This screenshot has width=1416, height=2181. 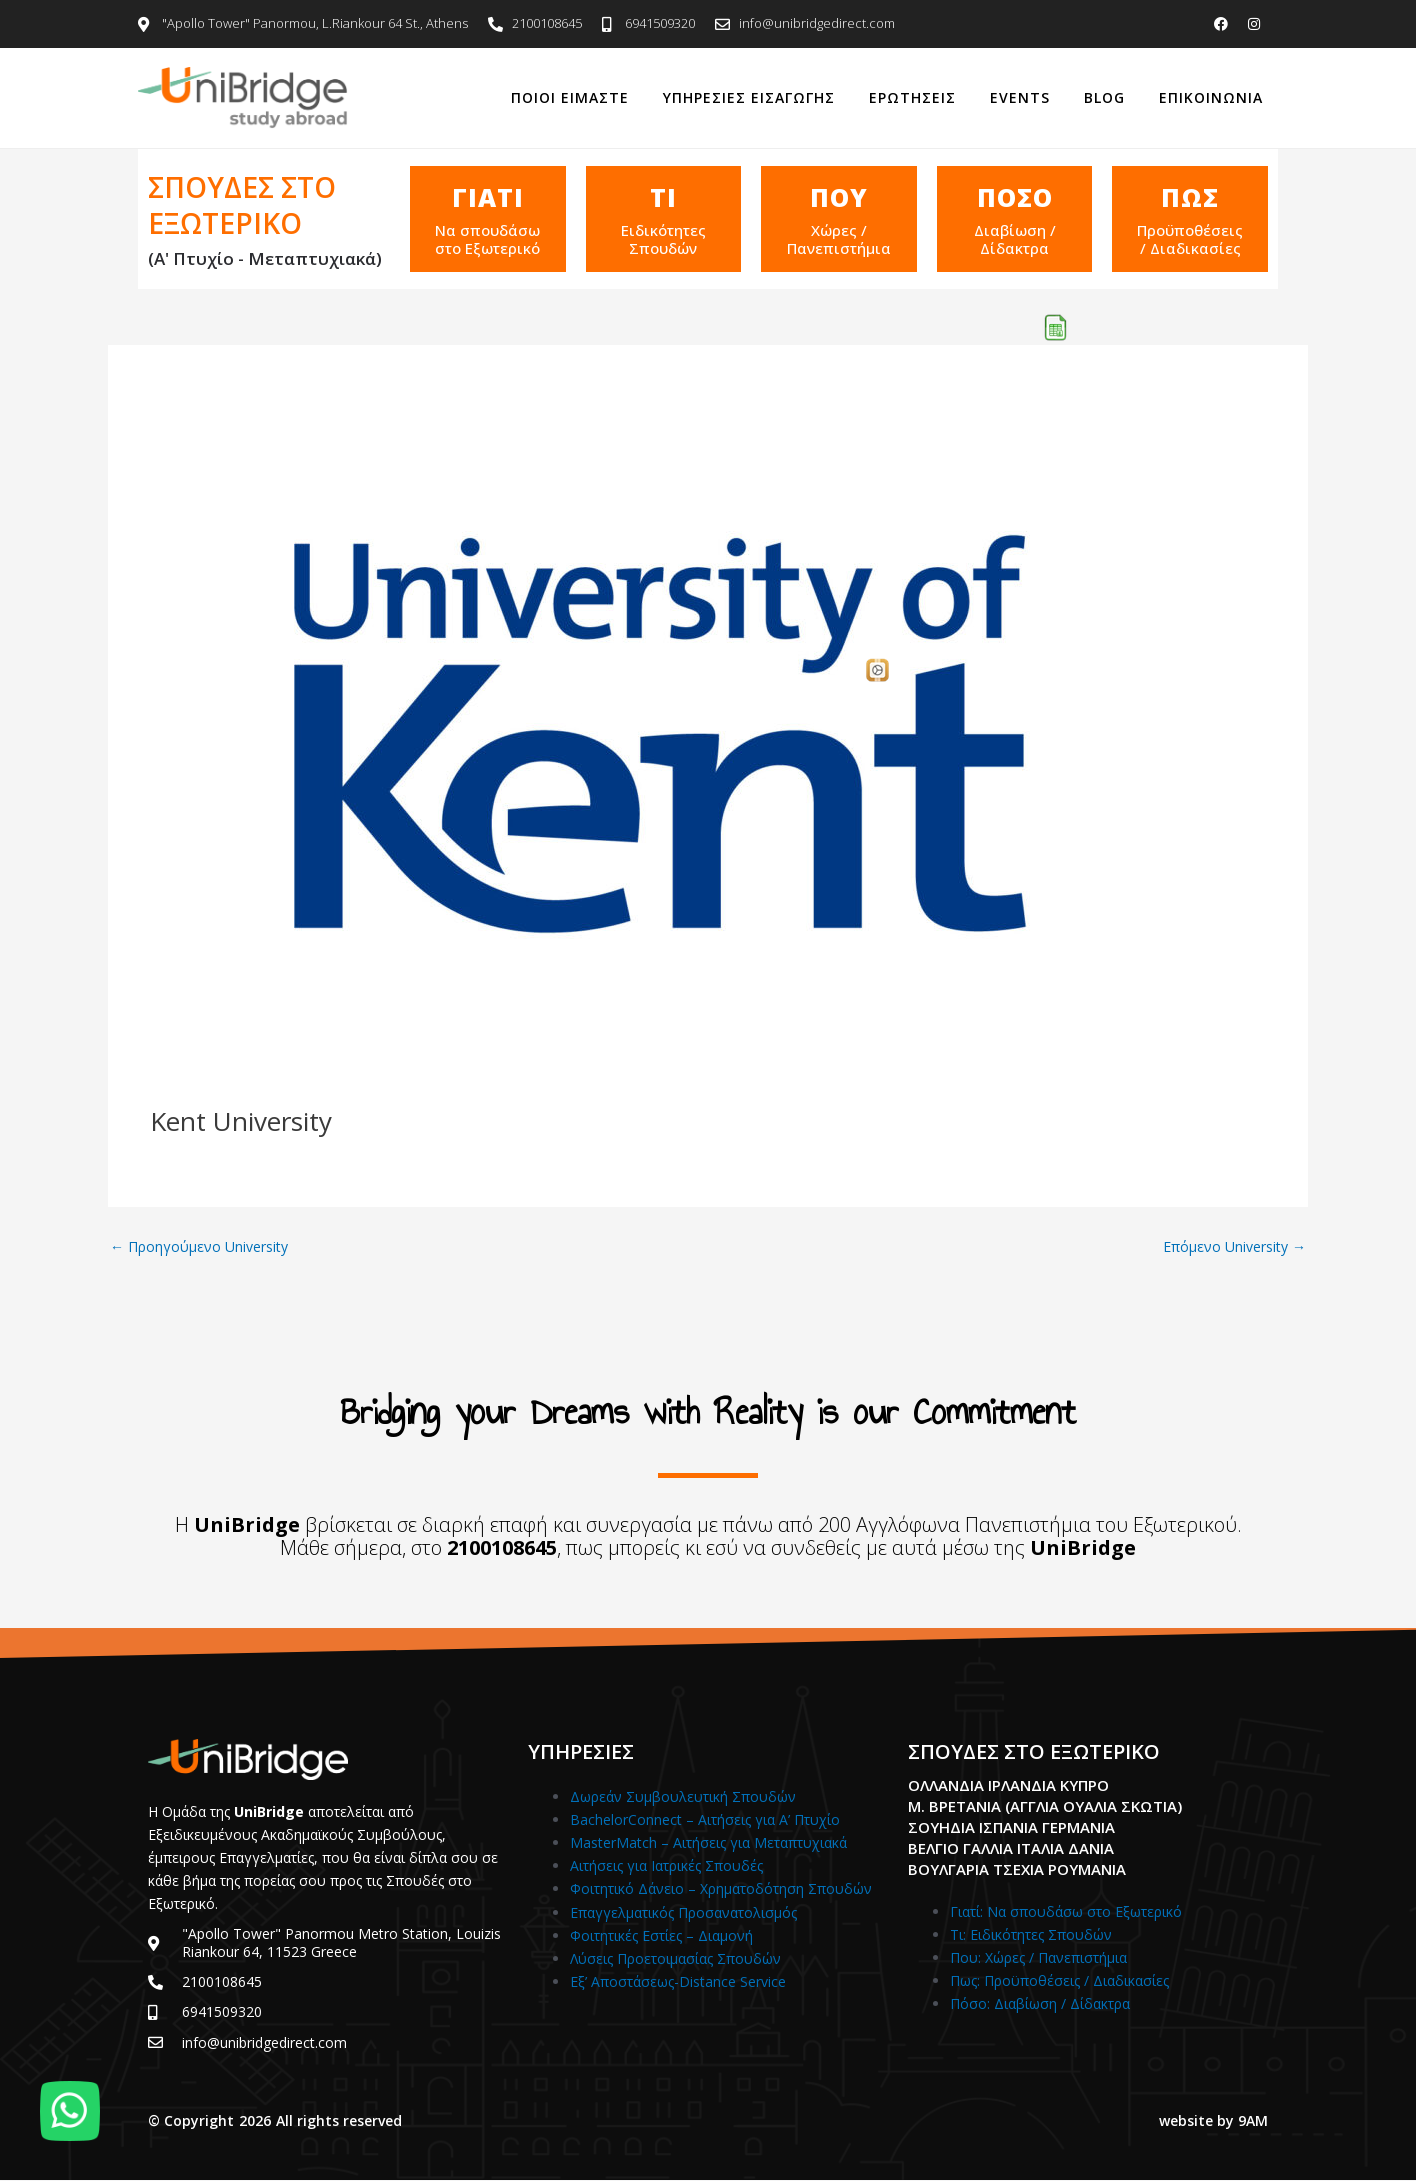 I want to click on a system component or runtime file, so click(x=877, y=670).